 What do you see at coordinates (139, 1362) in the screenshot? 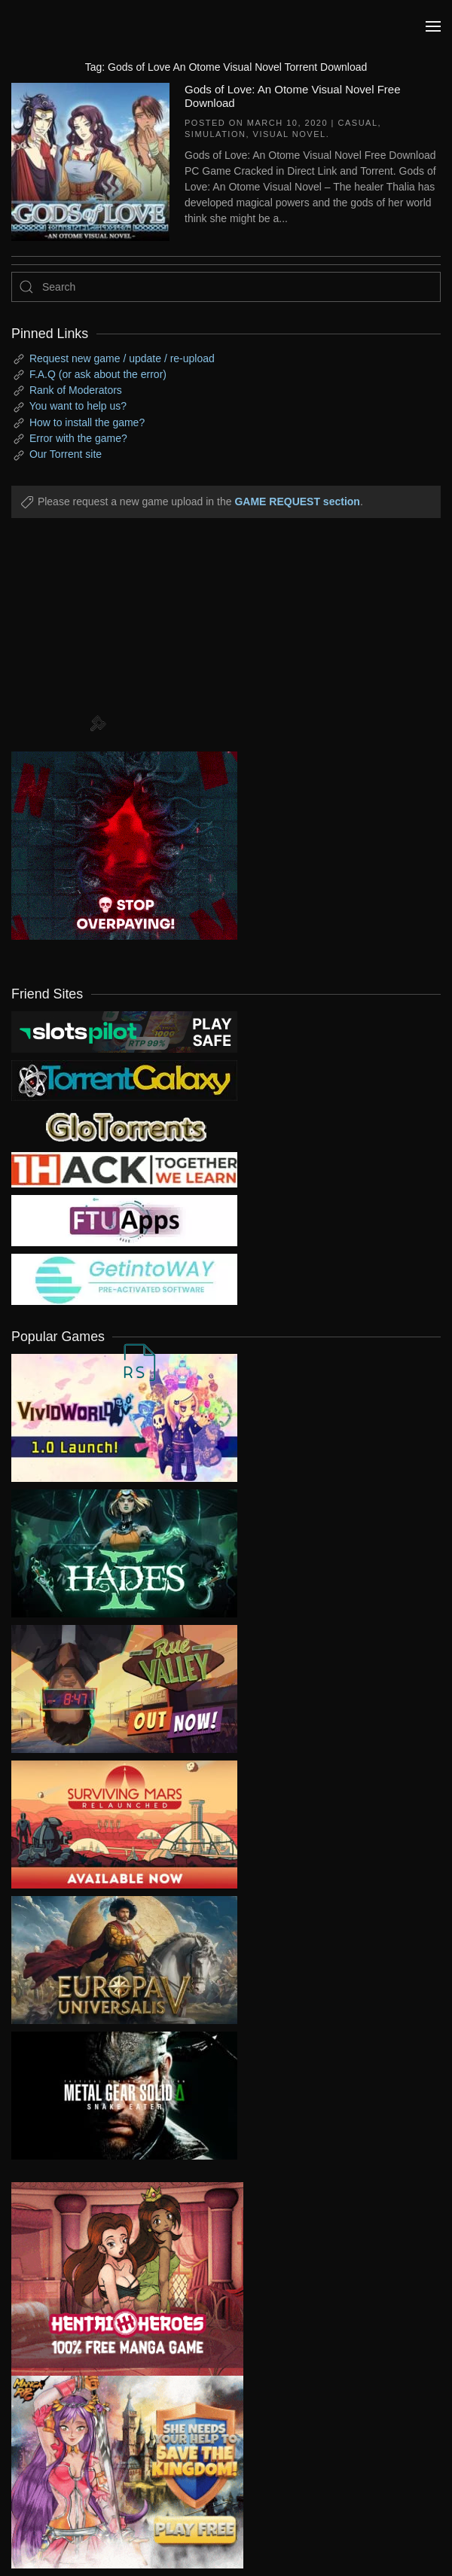
I see `a Rust source code file` at bounding box center [139, 1362].